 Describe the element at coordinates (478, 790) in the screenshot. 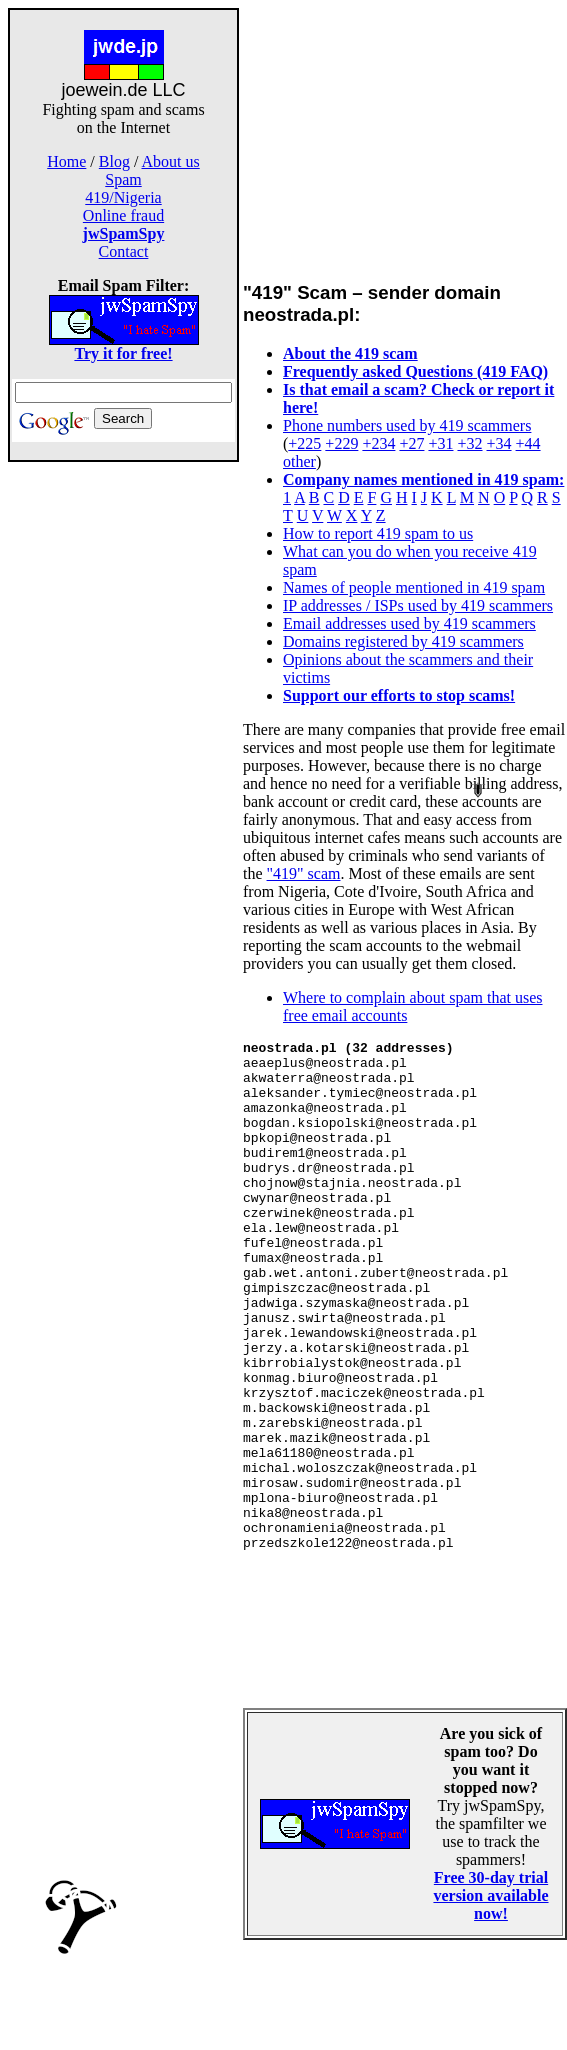

I see `adjust banner width or resize vertical flag element` at that location.